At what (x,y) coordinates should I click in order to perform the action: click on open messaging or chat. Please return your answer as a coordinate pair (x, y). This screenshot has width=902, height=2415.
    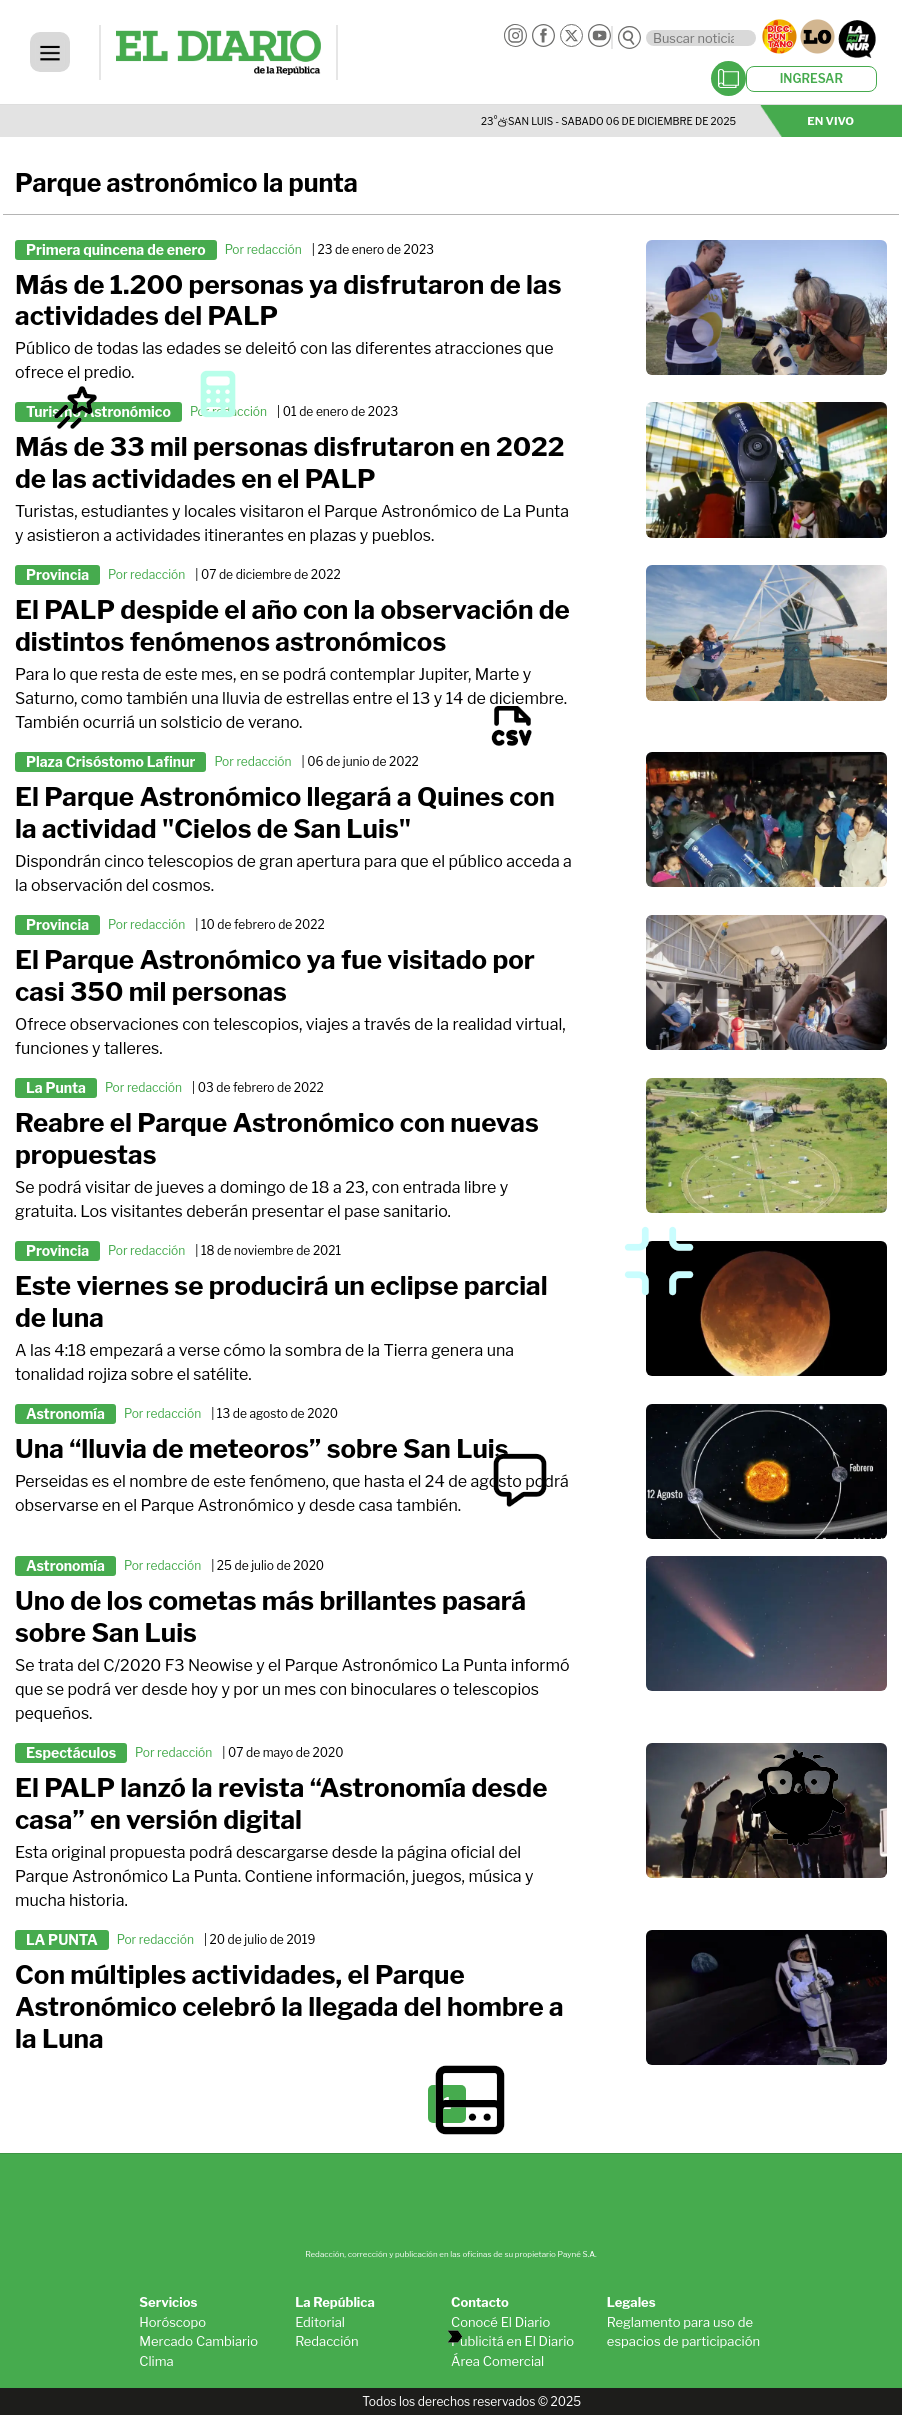
    Looking at the image, I should click on (520, 1477).